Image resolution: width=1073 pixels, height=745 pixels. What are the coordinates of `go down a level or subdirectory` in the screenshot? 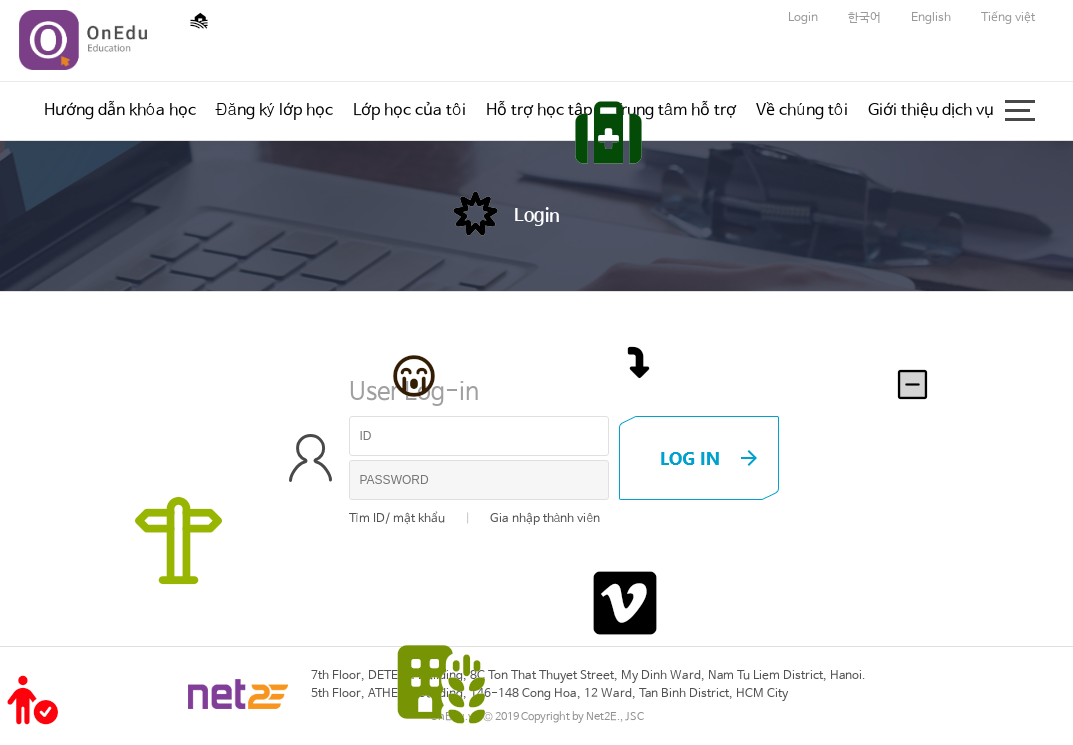 It's located at (639, 362).